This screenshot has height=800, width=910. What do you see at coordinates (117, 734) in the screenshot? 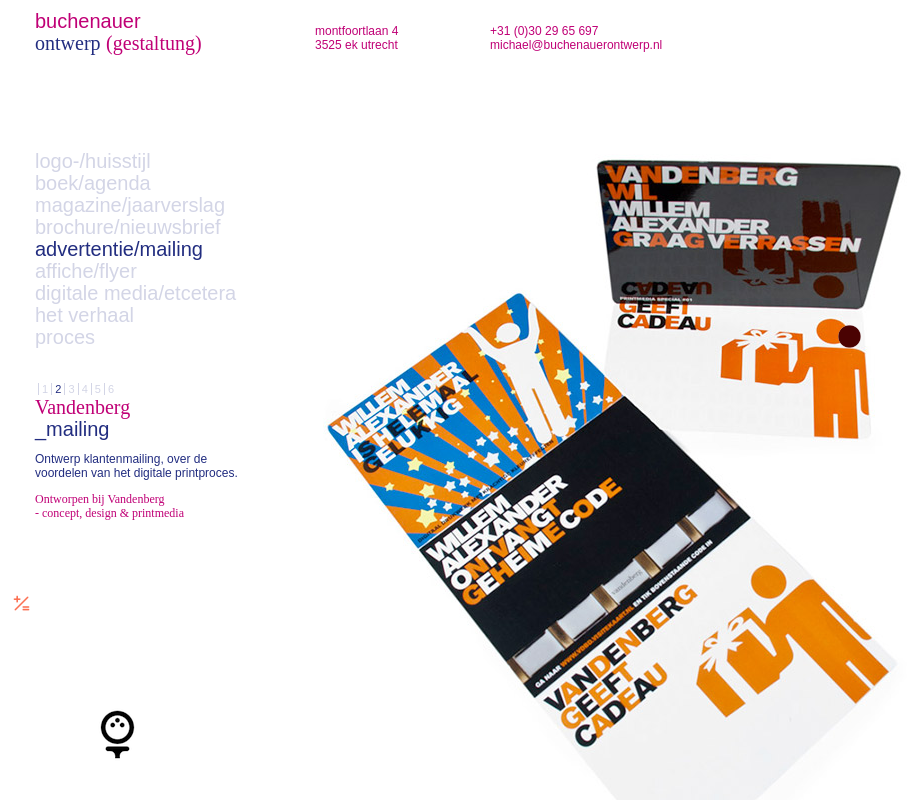
I see `access golf scores or tracking` at bounding box center [117, 734].